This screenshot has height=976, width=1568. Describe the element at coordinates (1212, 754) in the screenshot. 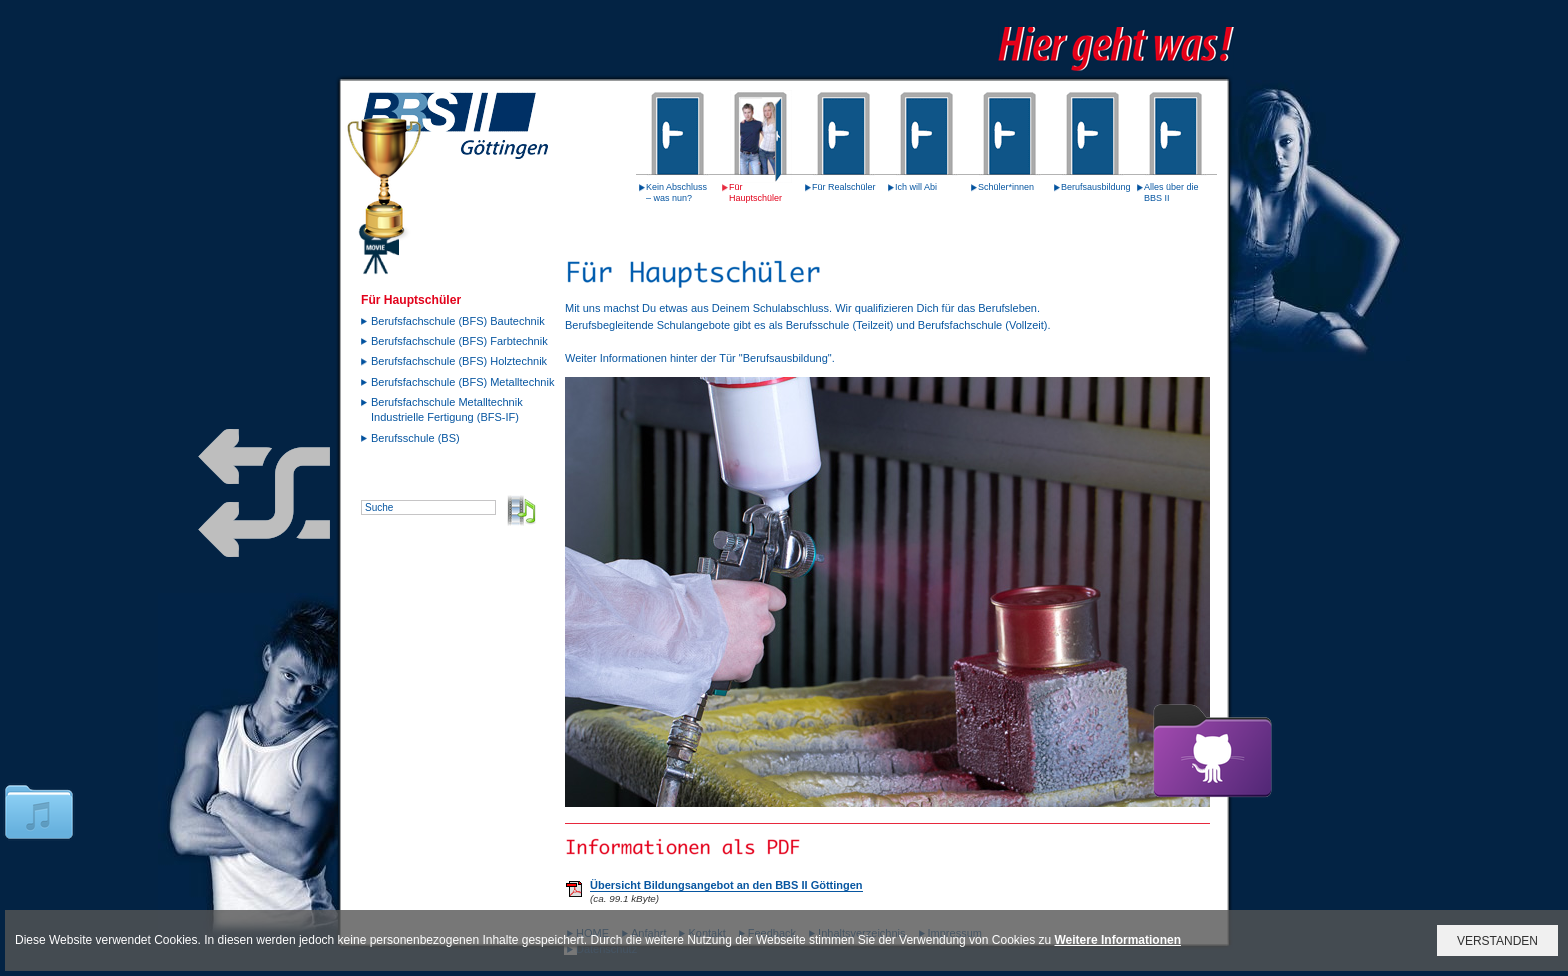

I see `open github repository folder` at that location.